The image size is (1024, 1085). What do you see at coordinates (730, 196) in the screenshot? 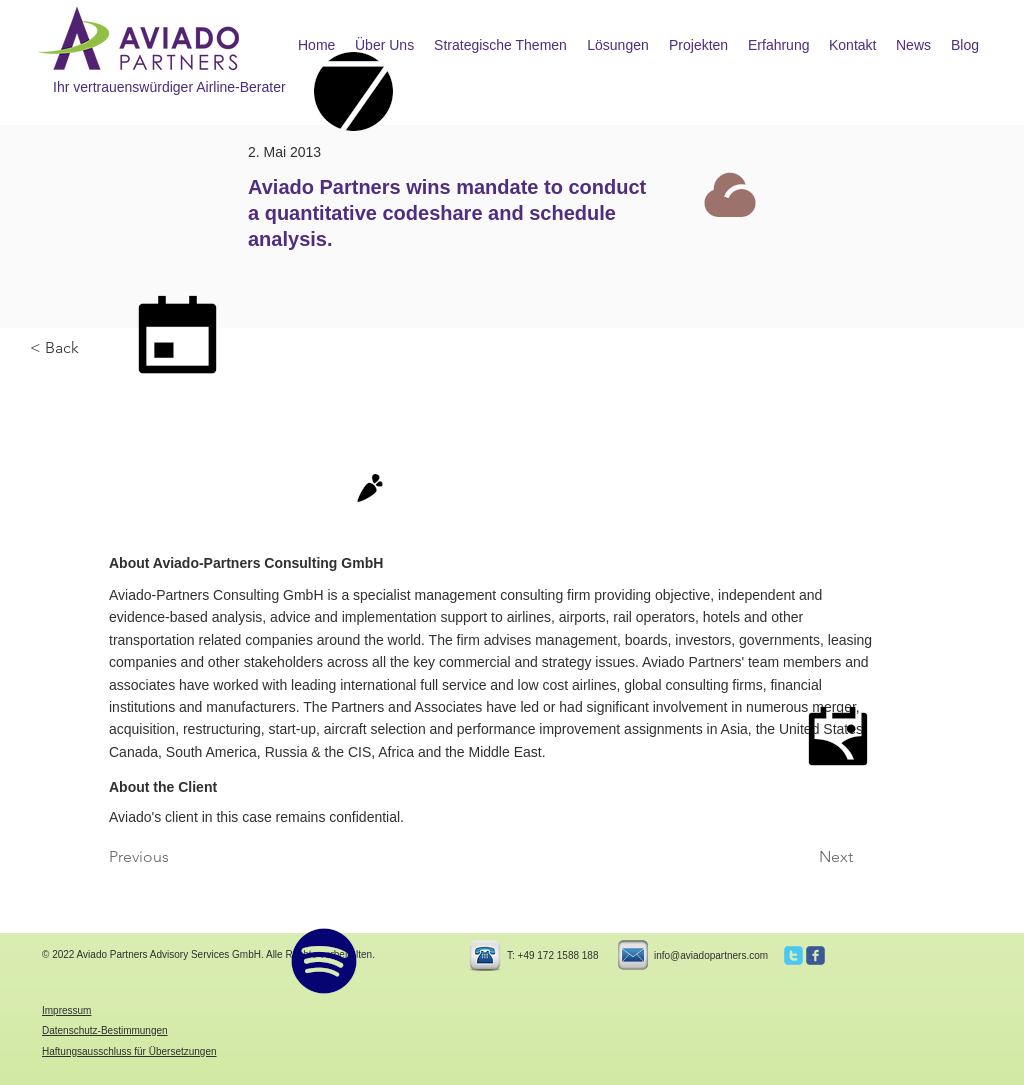
I see `access cloud storage` at bounding box center [730, 196].